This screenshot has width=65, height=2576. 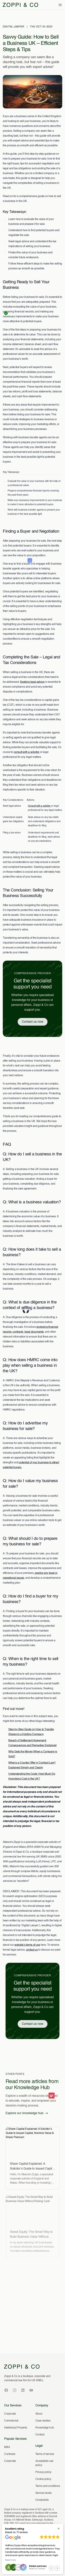 What do you see at coordinates (26, 1310) in the screenshot?
I see `connect bluetooth headphones` at bounding box center [26, 1310].